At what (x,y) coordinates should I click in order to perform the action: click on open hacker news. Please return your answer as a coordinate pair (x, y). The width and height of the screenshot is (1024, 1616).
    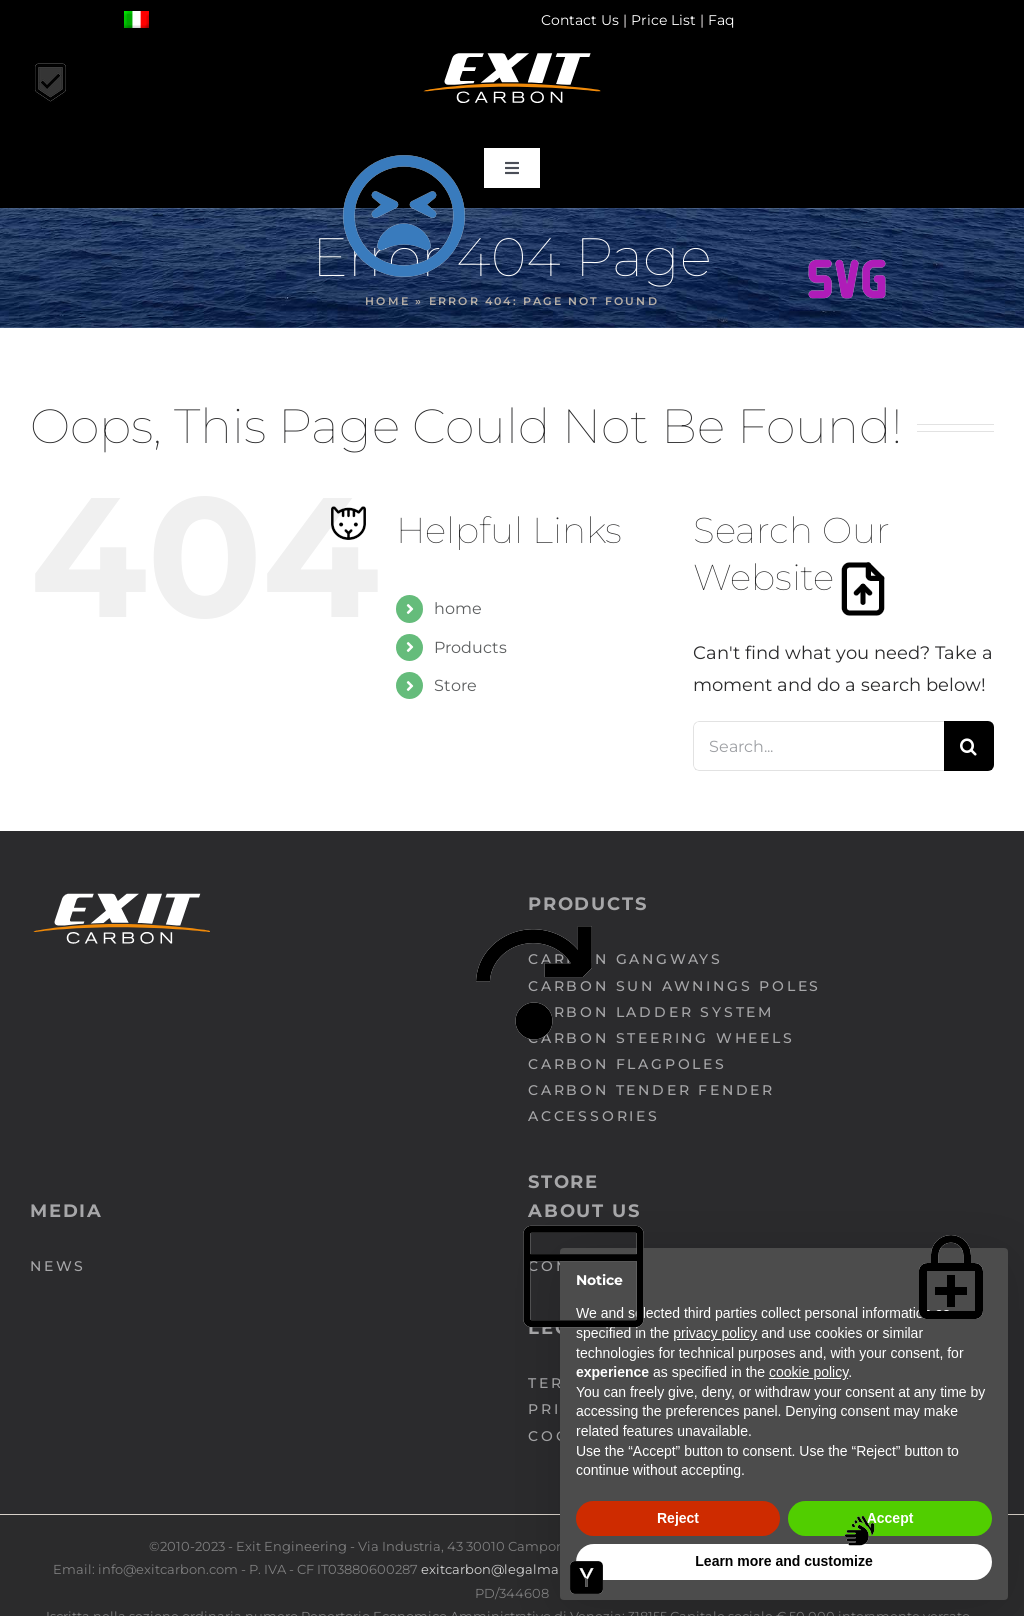
    Looking at the image, I should click on (586, 1577).